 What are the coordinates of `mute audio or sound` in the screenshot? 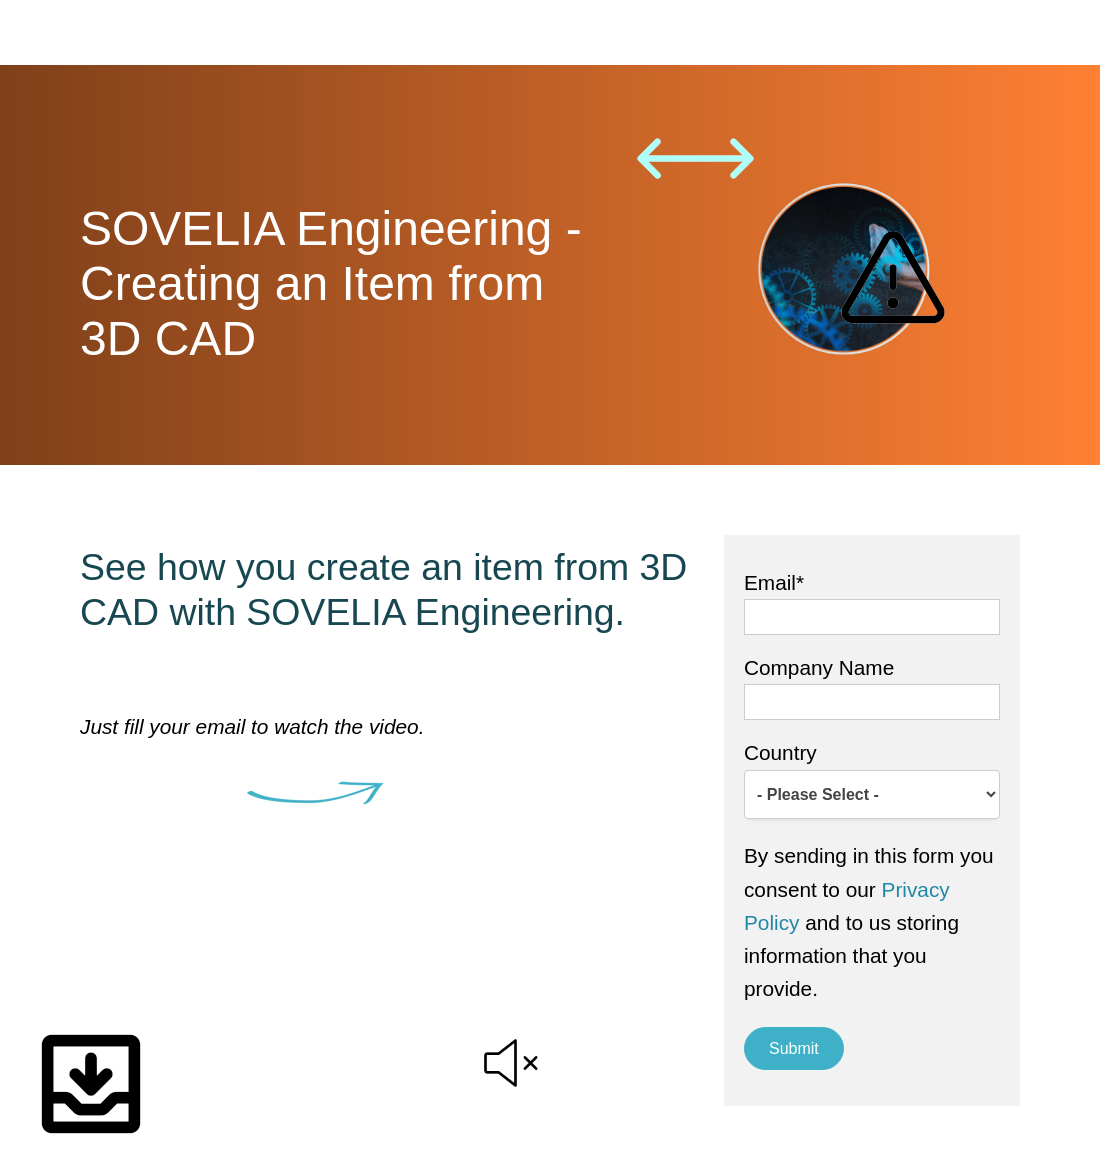 It's located at (508, 1063).